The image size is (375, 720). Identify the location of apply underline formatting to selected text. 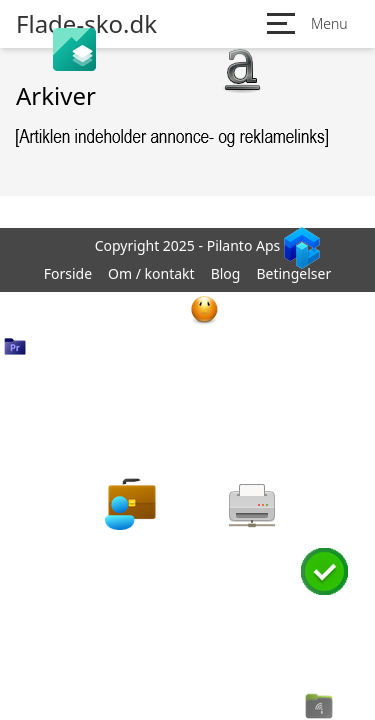
(242, 70).